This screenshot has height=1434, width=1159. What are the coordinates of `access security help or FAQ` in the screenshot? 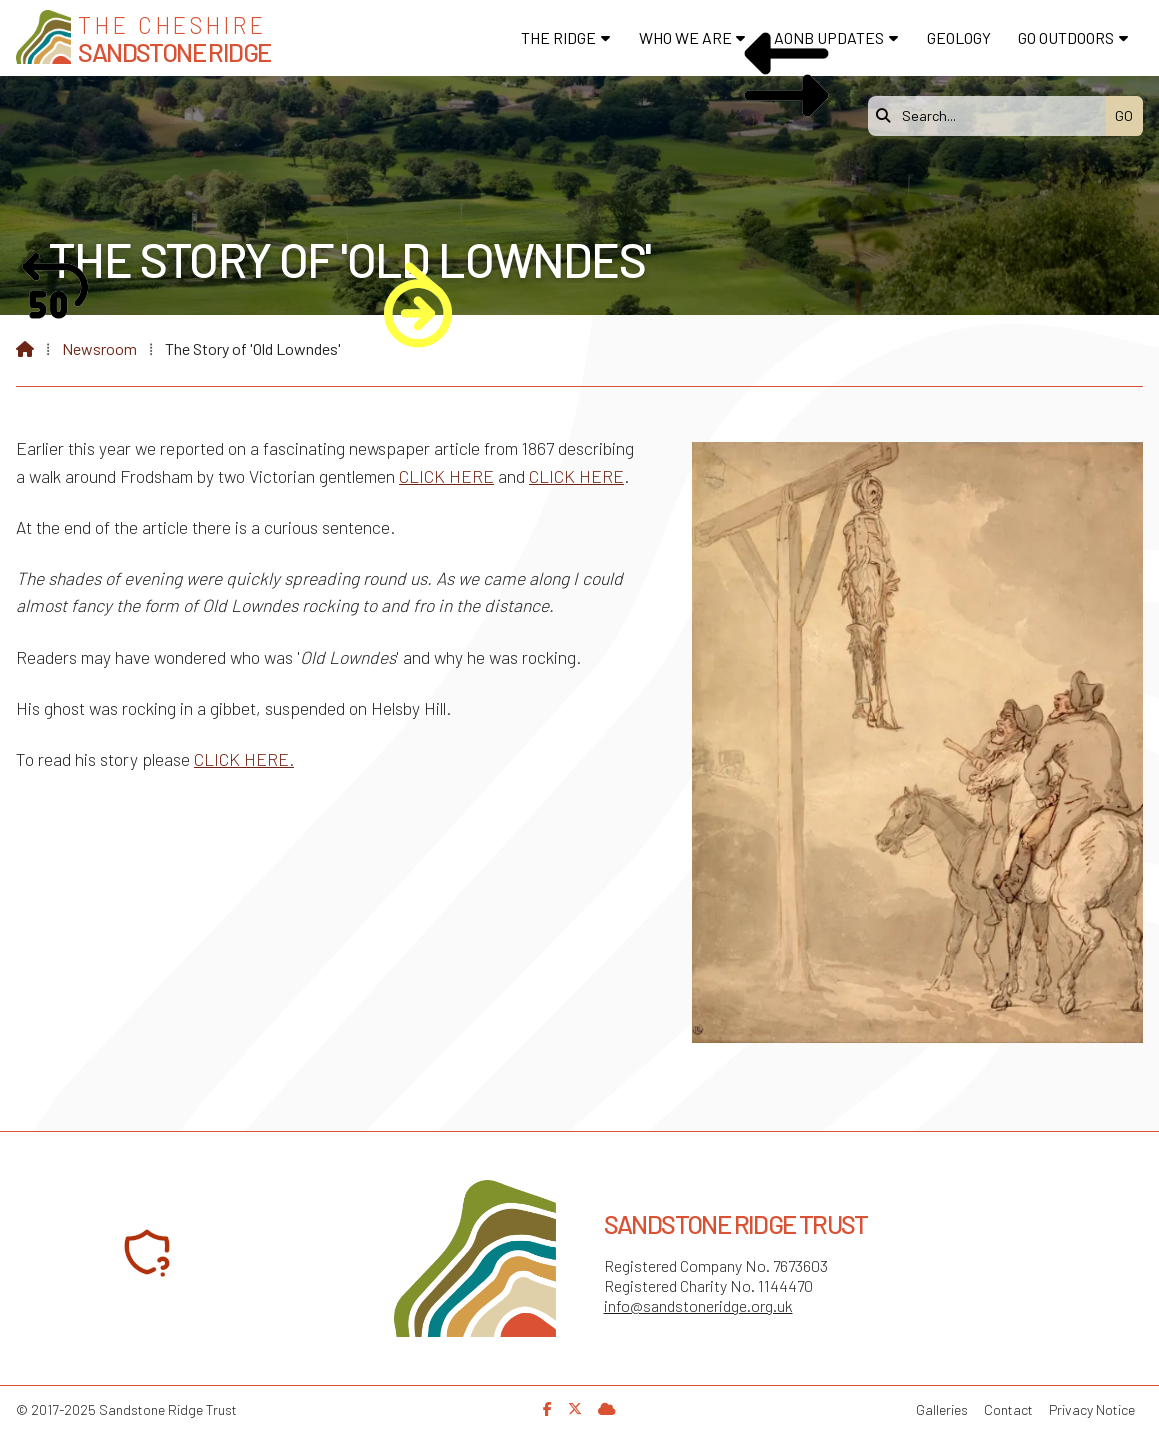 It's located at (147, 1252).